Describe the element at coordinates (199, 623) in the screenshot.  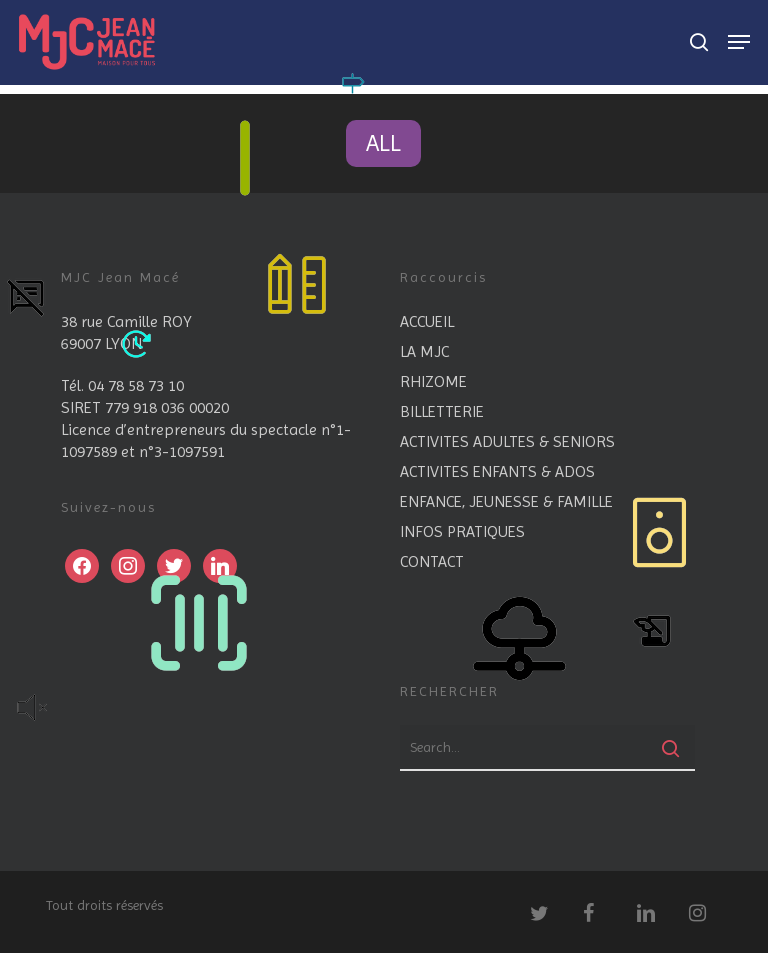
I see `scan a barcode` at that location.